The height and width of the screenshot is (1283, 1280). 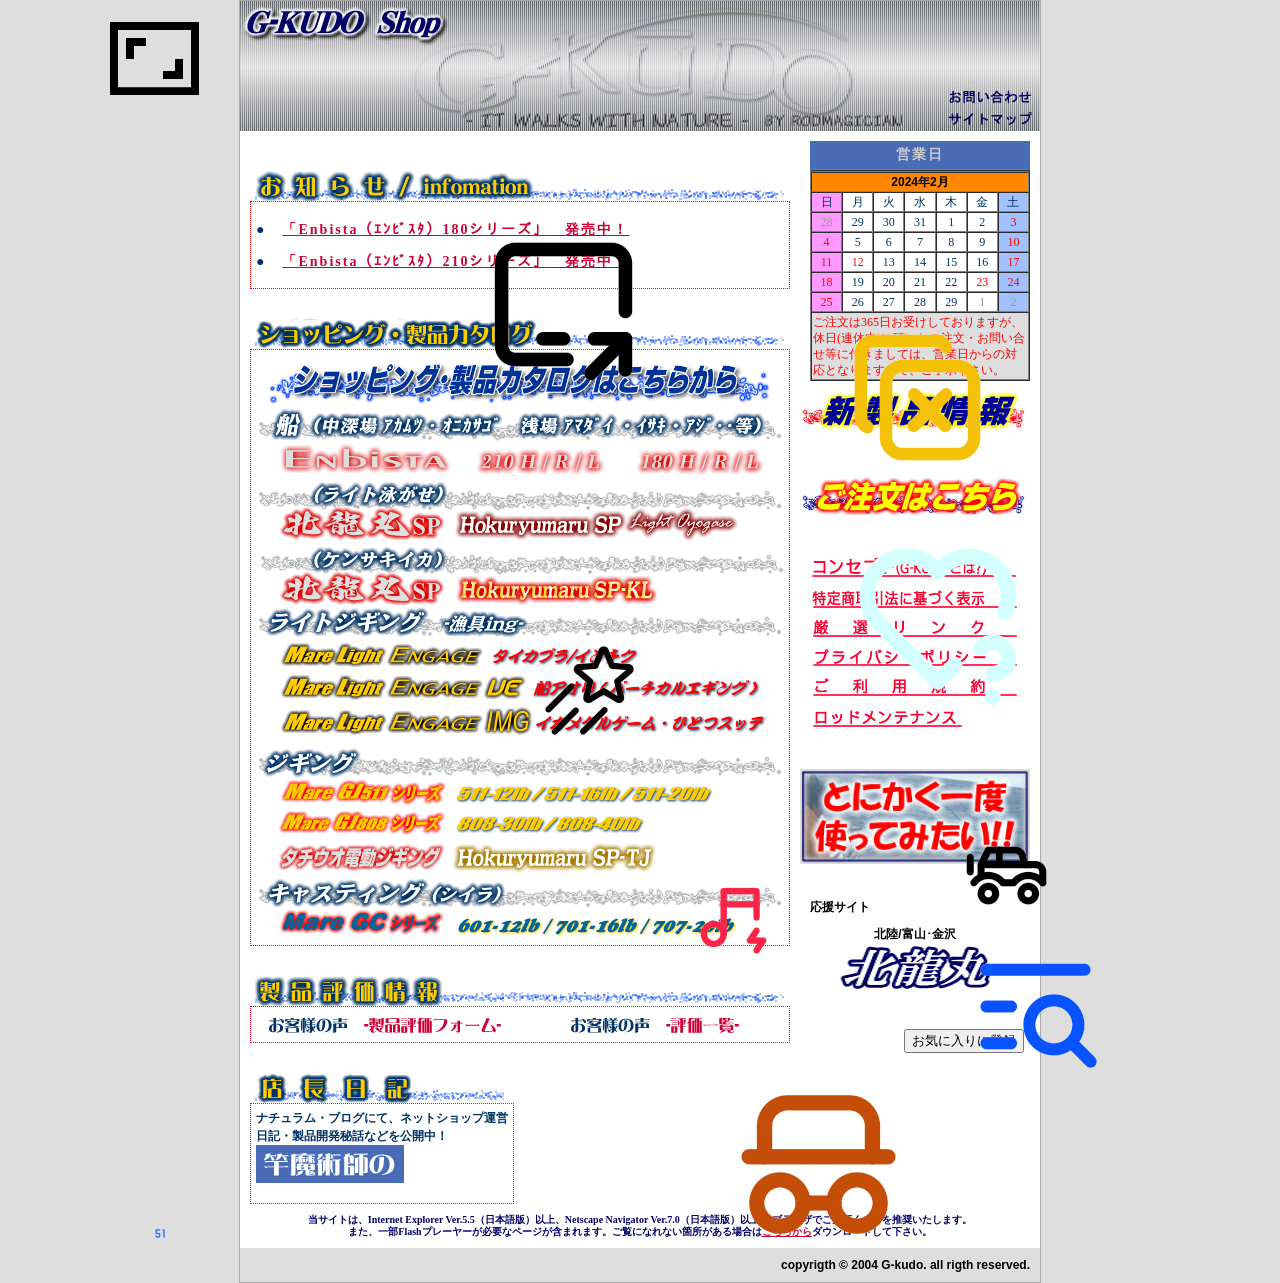 I want to click on select SUV as vehicle type, so click(x=1006, y=875).